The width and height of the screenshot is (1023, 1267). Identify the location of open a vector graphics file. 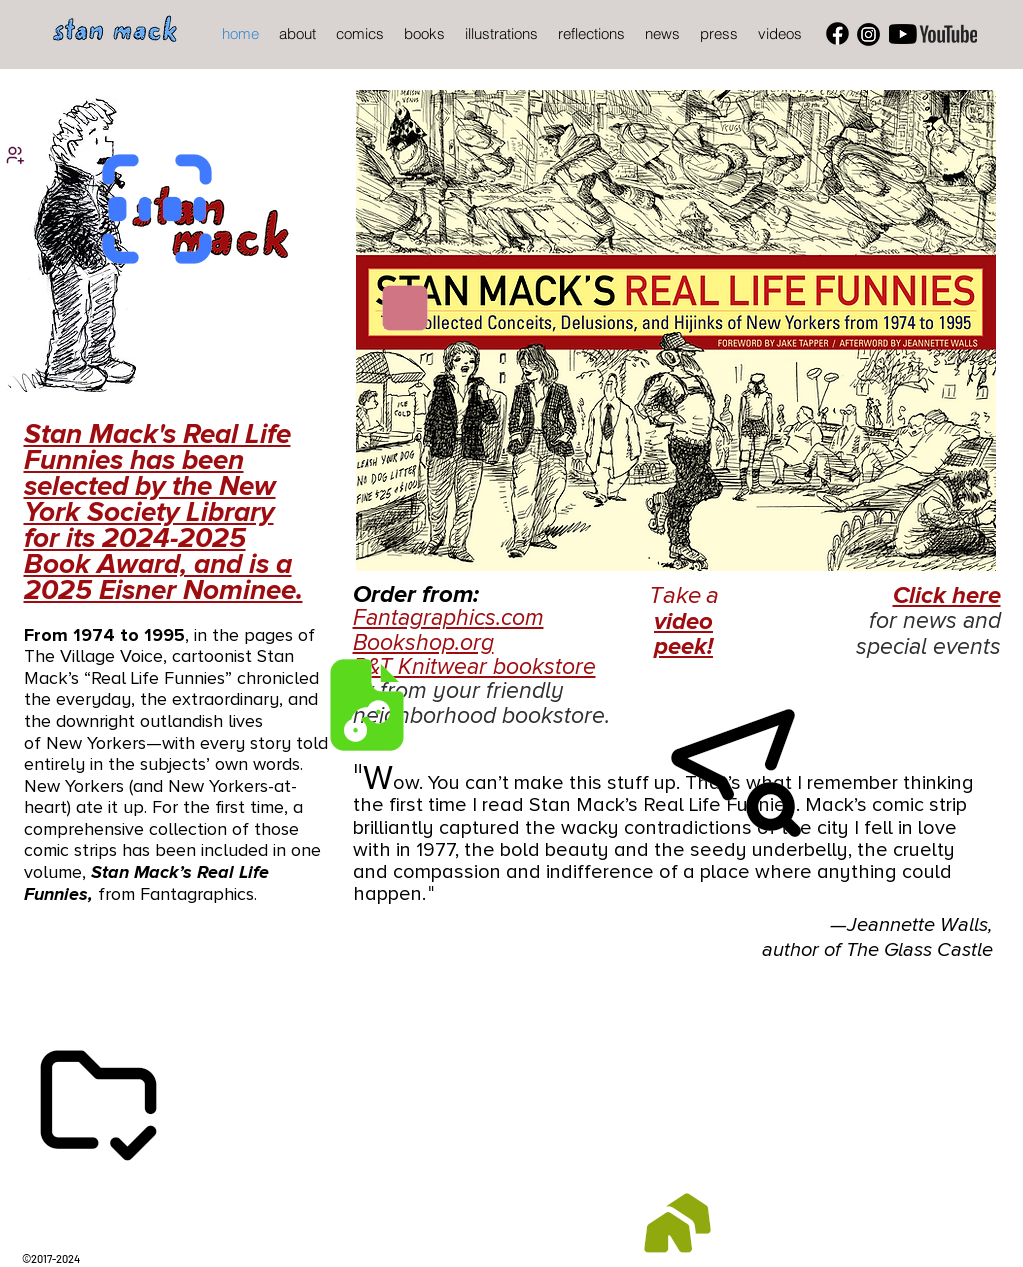
(367, 705).